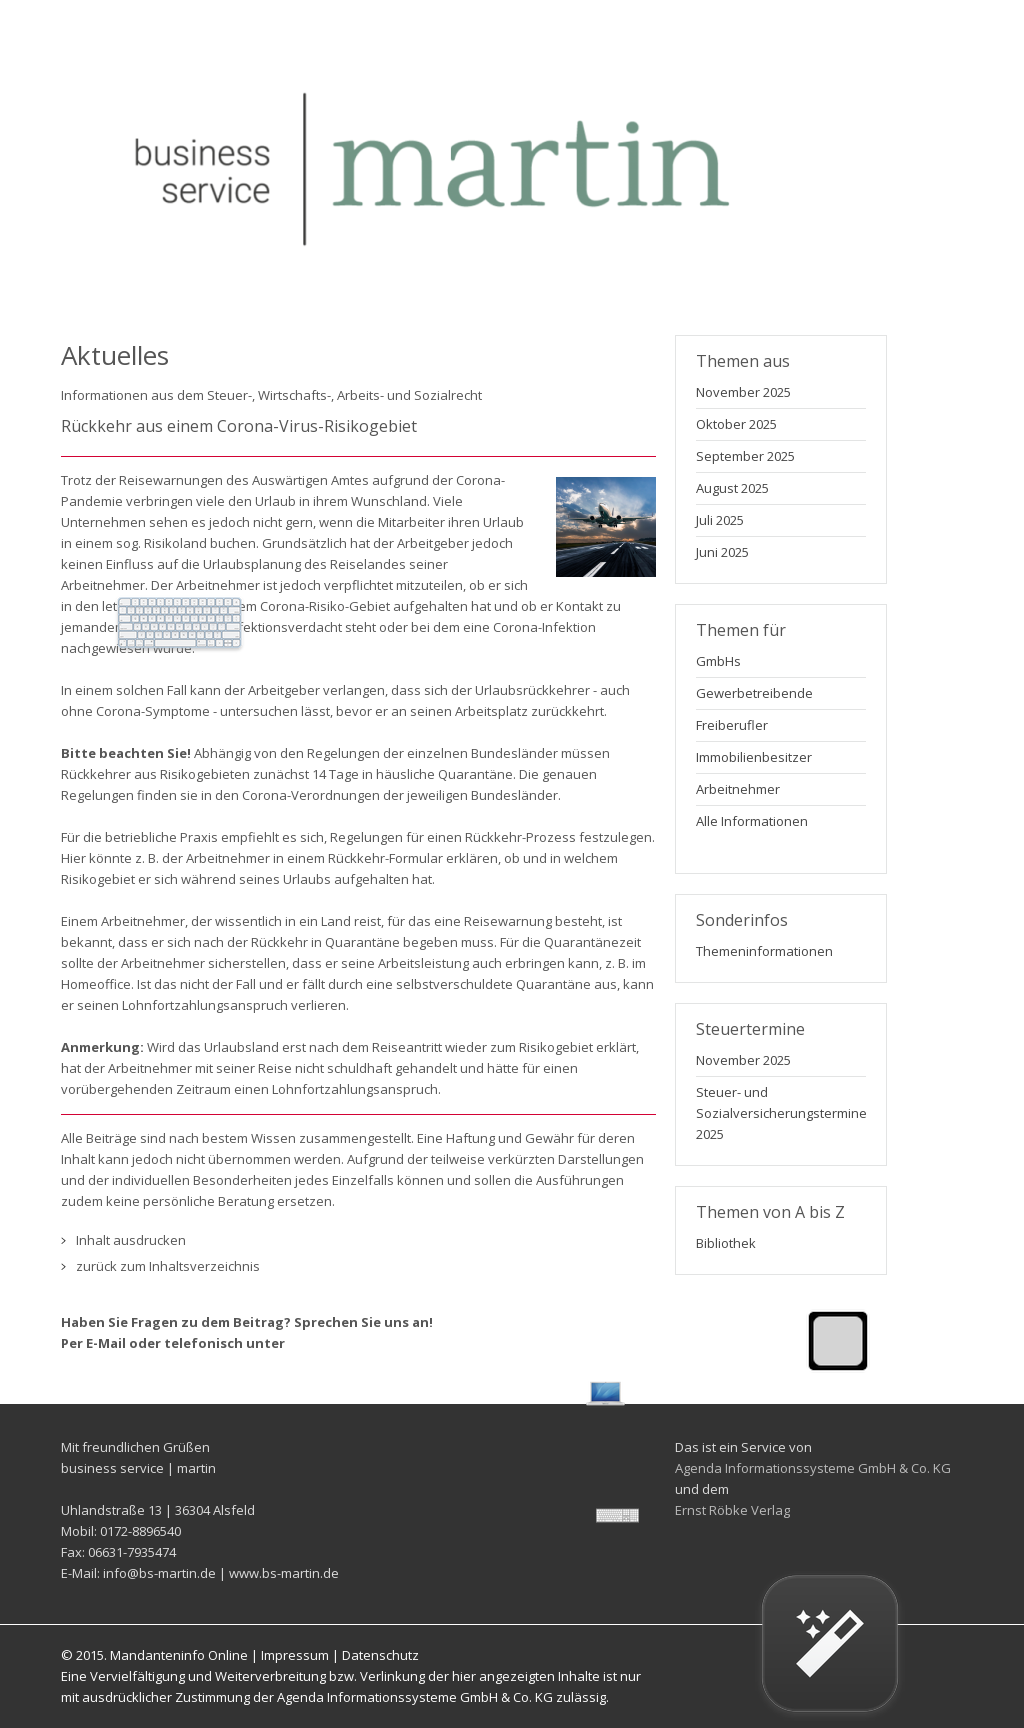  What do you see at coordinates (617, 1515) in the screenshot?
I see `connect an extended keyboard via bluetooth` at bounding box center [617, 1515].